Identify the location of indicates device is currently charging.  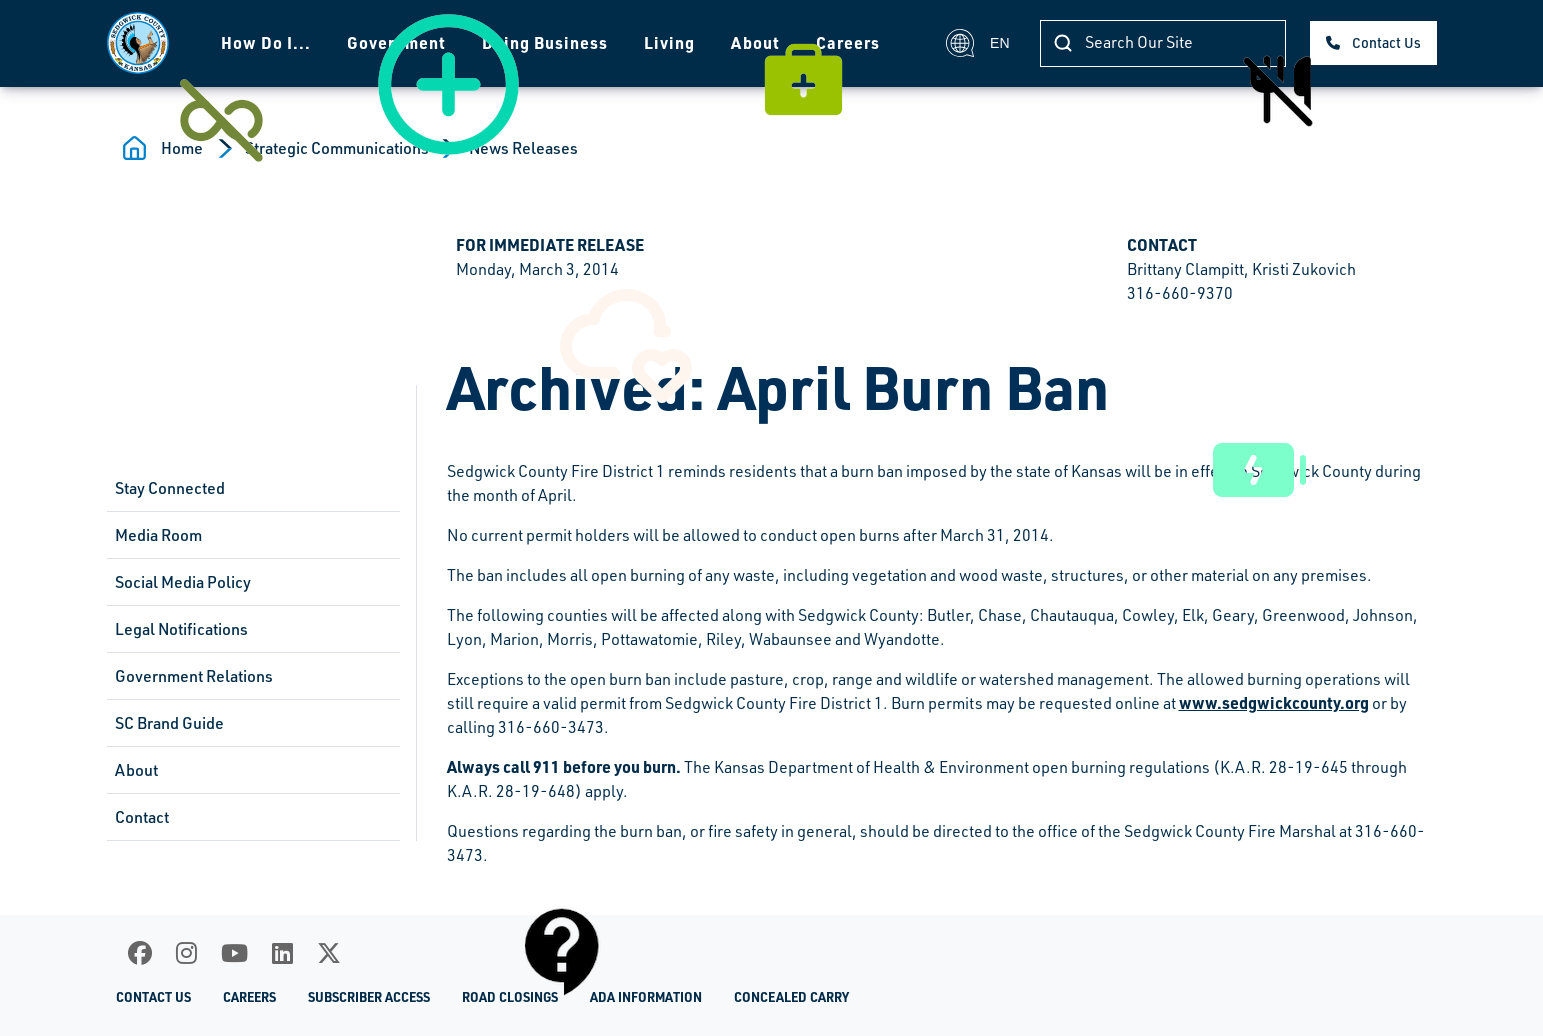
(1258, 470).